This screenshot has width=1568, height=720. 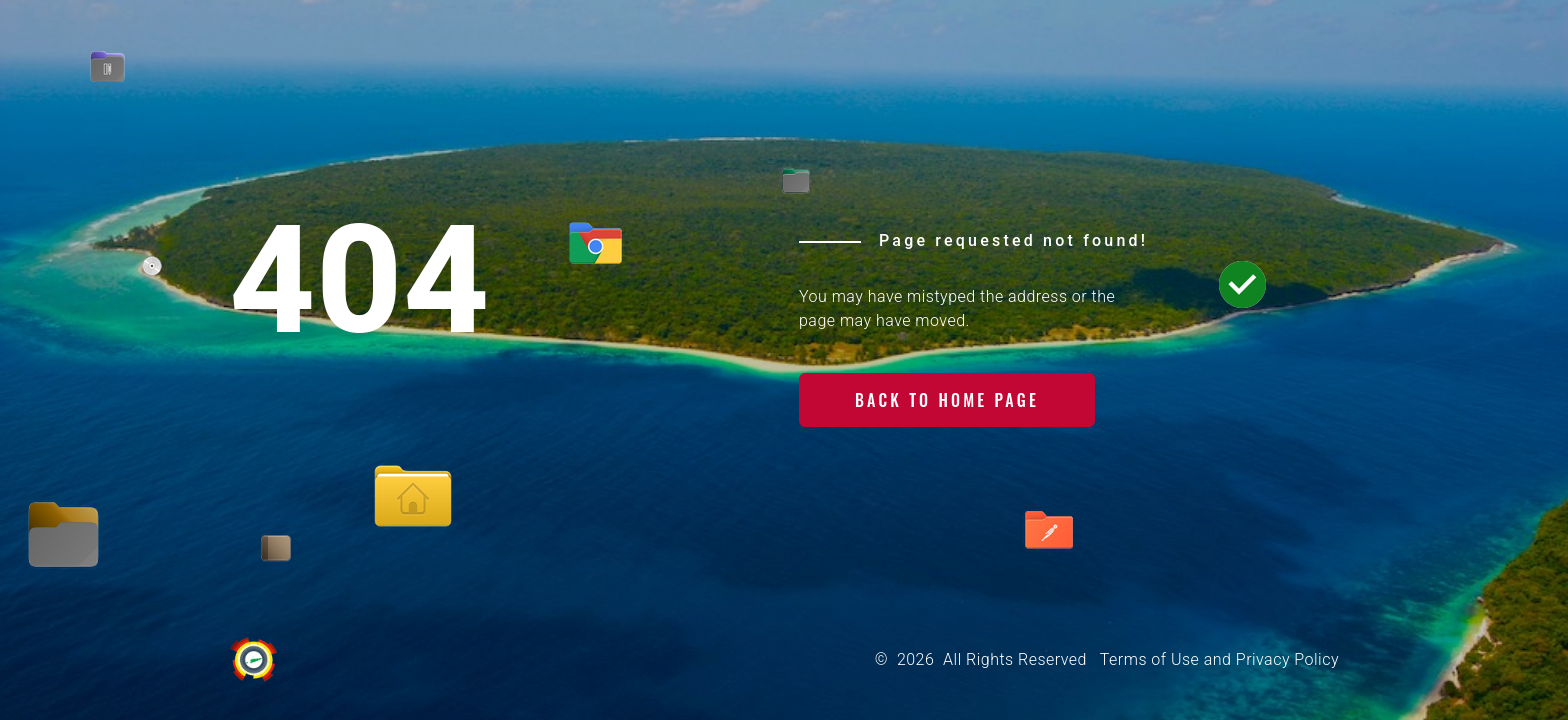 What do you see at coordinates (152, 266) in the screenshot?
I see `indicates a DVD+R disc device` at bounding box center [152, 266].